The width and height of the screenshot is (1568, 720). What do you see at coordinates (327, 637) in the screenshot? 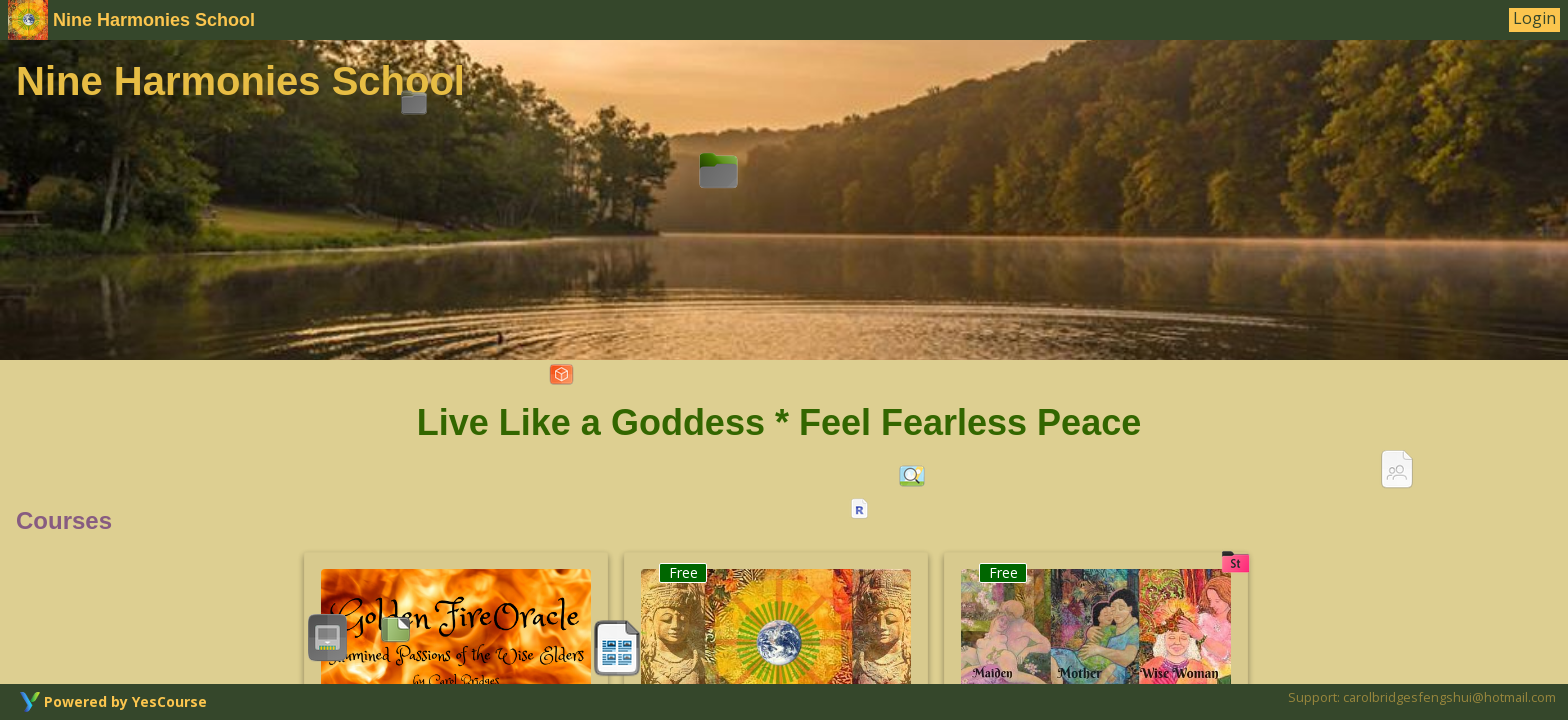
I see `a ROM file or cartridge-based game image` at bounding box center [327, 637].